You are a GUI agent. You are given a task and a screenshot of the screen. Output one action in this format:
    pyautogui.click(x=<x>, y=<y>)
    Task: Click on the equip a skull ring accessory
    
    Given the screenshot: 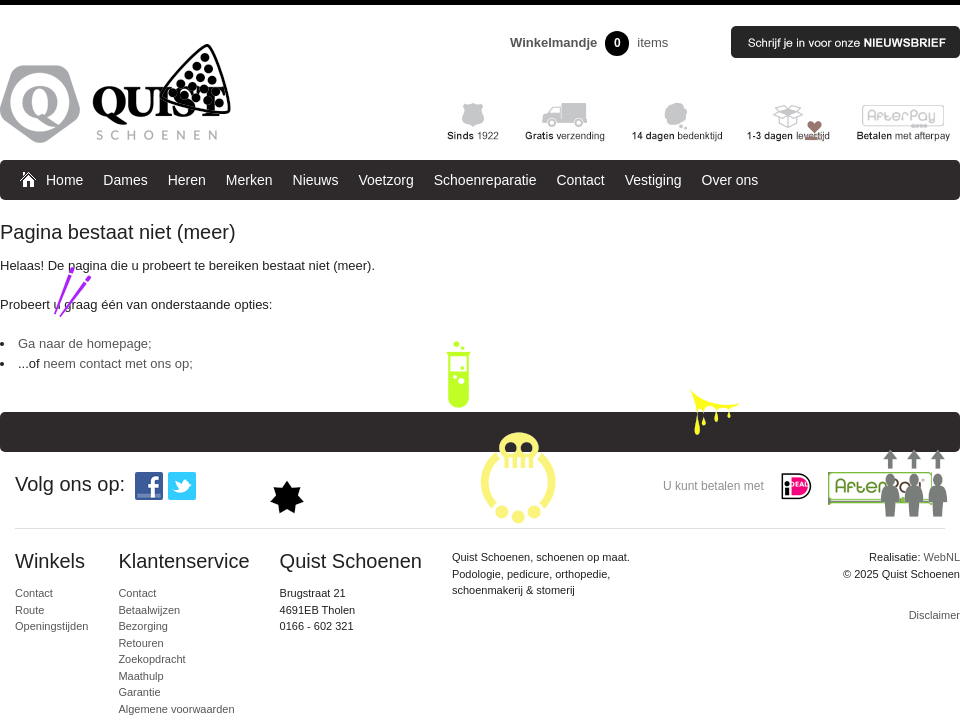 What is the action you would take?
    pyautogui.click(x=518, y=478)
    